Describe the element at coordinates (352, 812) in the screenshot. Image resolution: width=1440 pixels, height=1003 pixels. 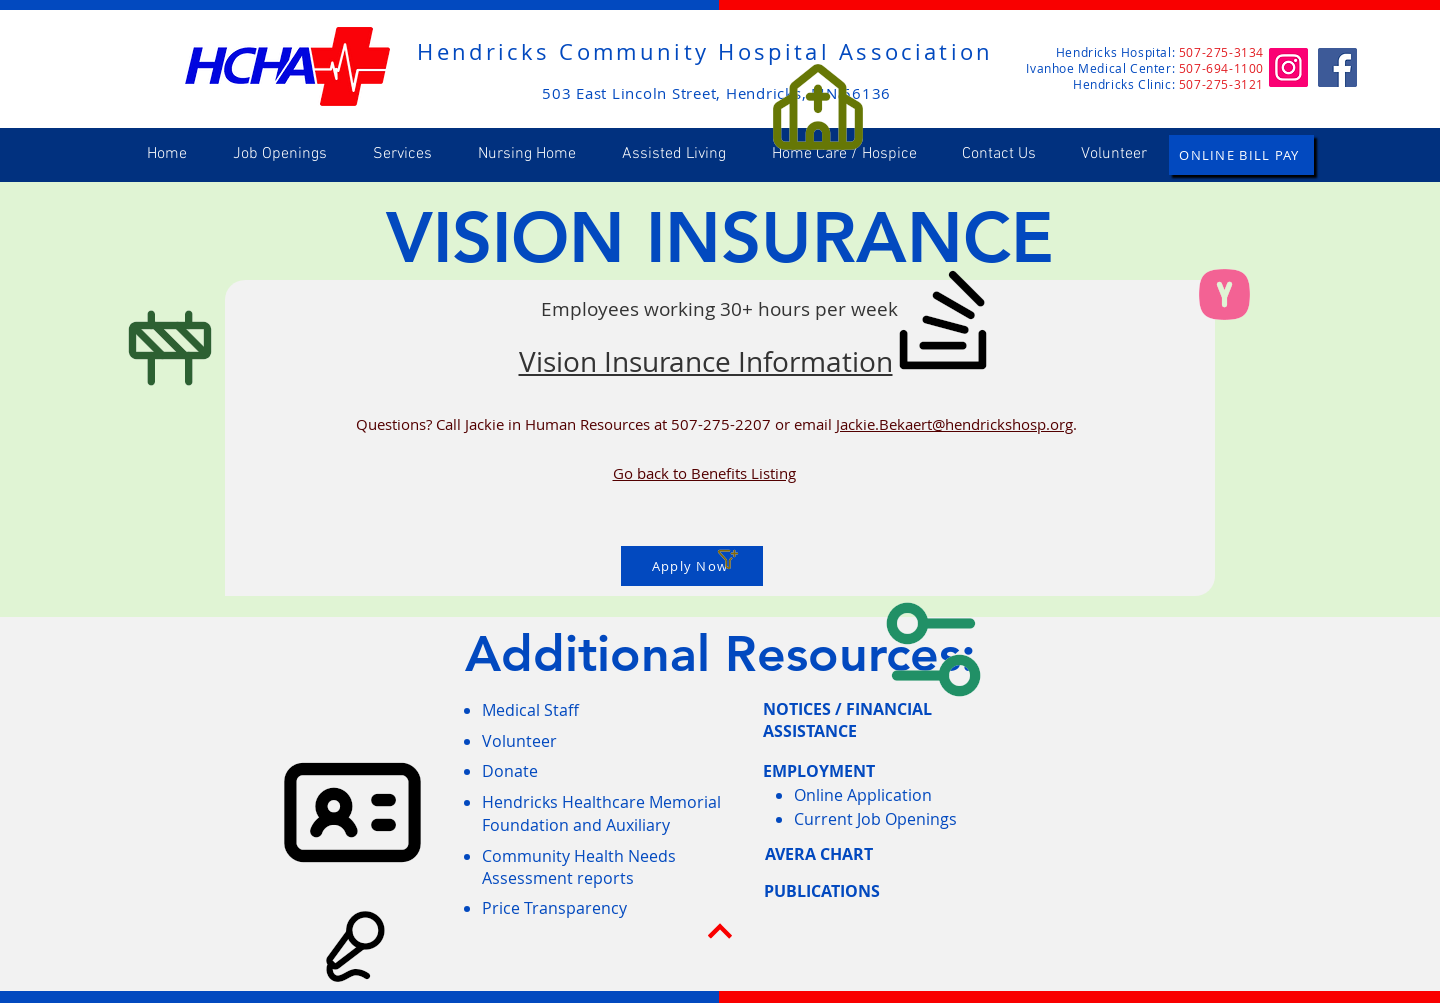
I see `view your profile or identity information` at that location.